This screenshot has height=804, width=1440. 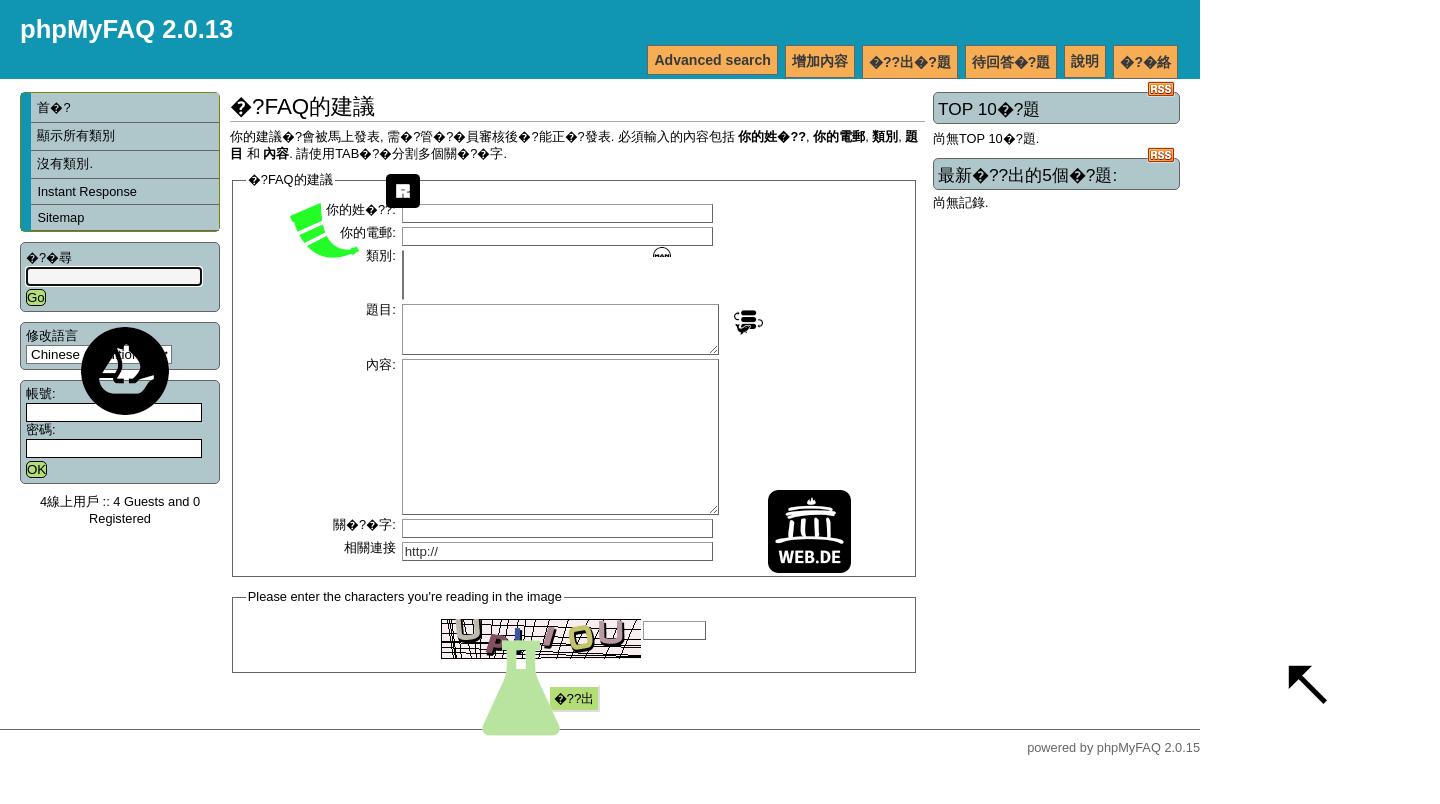 I want to click on ruff python linter logo, so click(x=403, y=191).